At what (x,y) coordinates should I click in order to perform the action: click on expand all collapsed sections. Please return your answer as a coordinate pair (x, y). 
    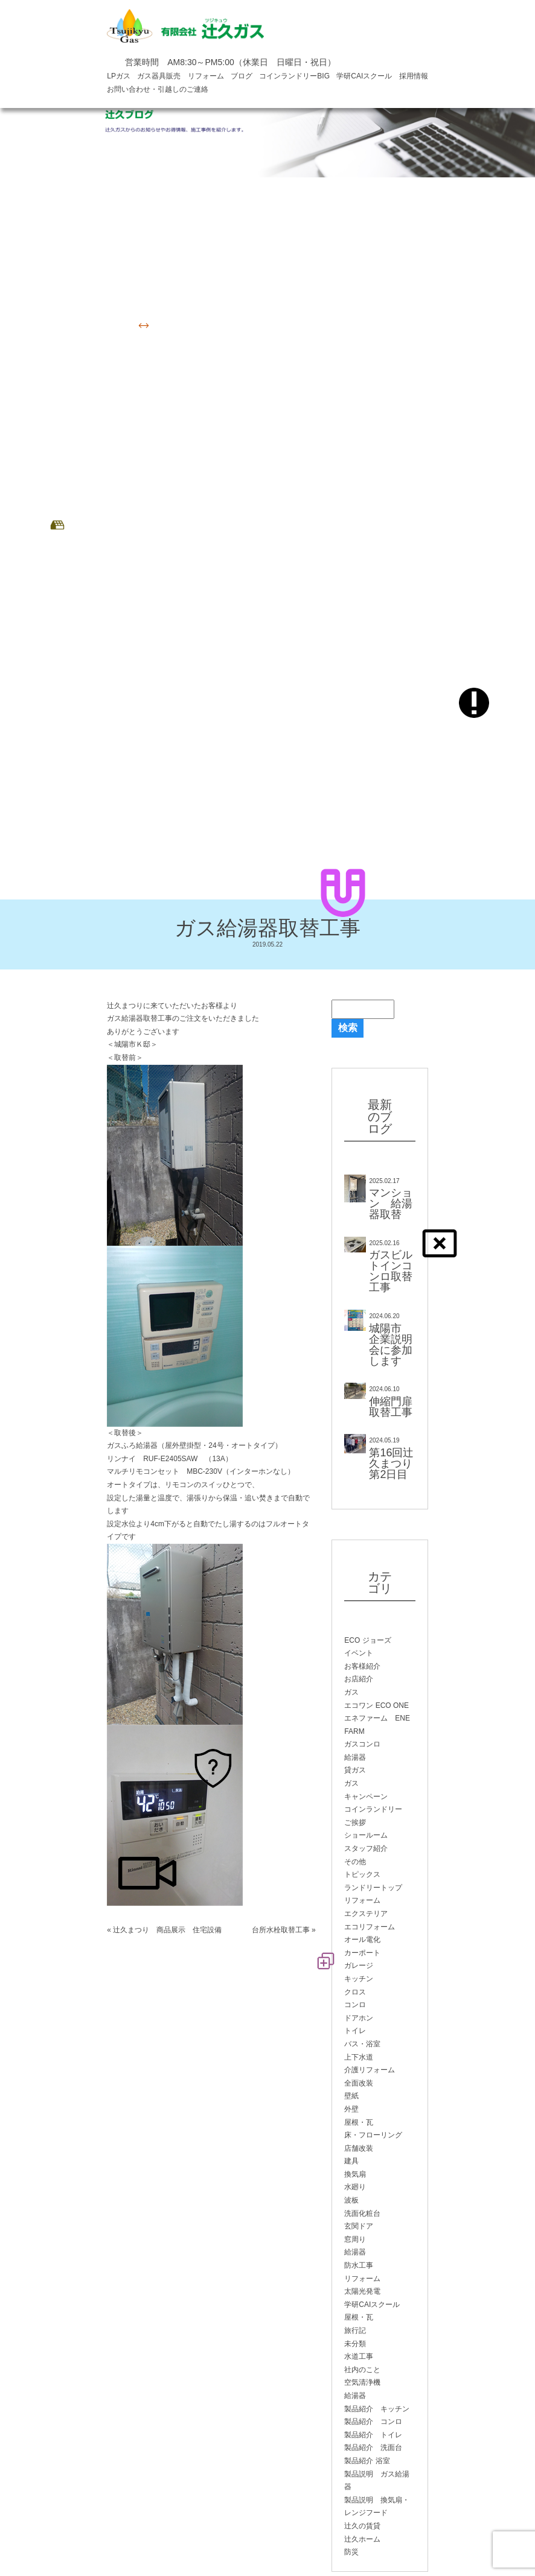
    Looking at the image, I should click on (325, 1961).